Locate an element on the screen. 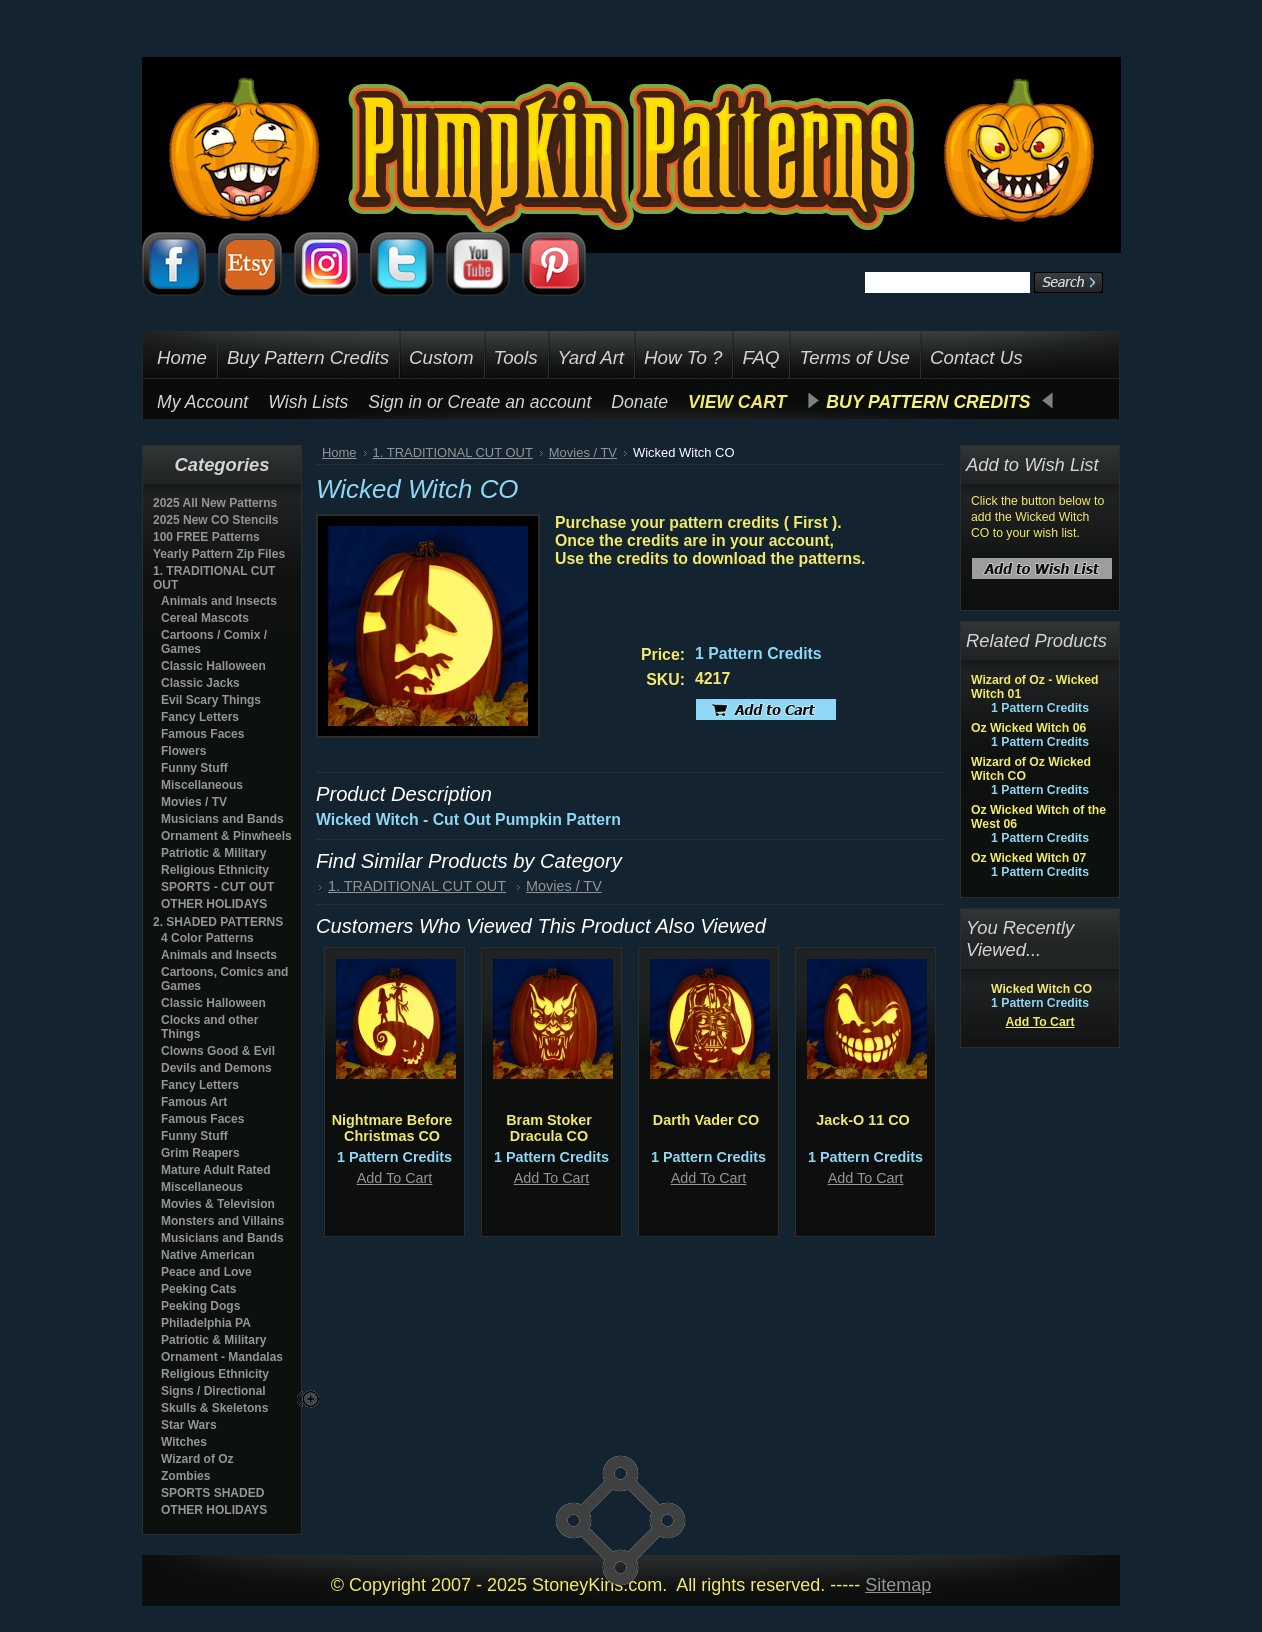 The image size is (1262, 1632). view ring network topology is located at coordinates (620, 1520).